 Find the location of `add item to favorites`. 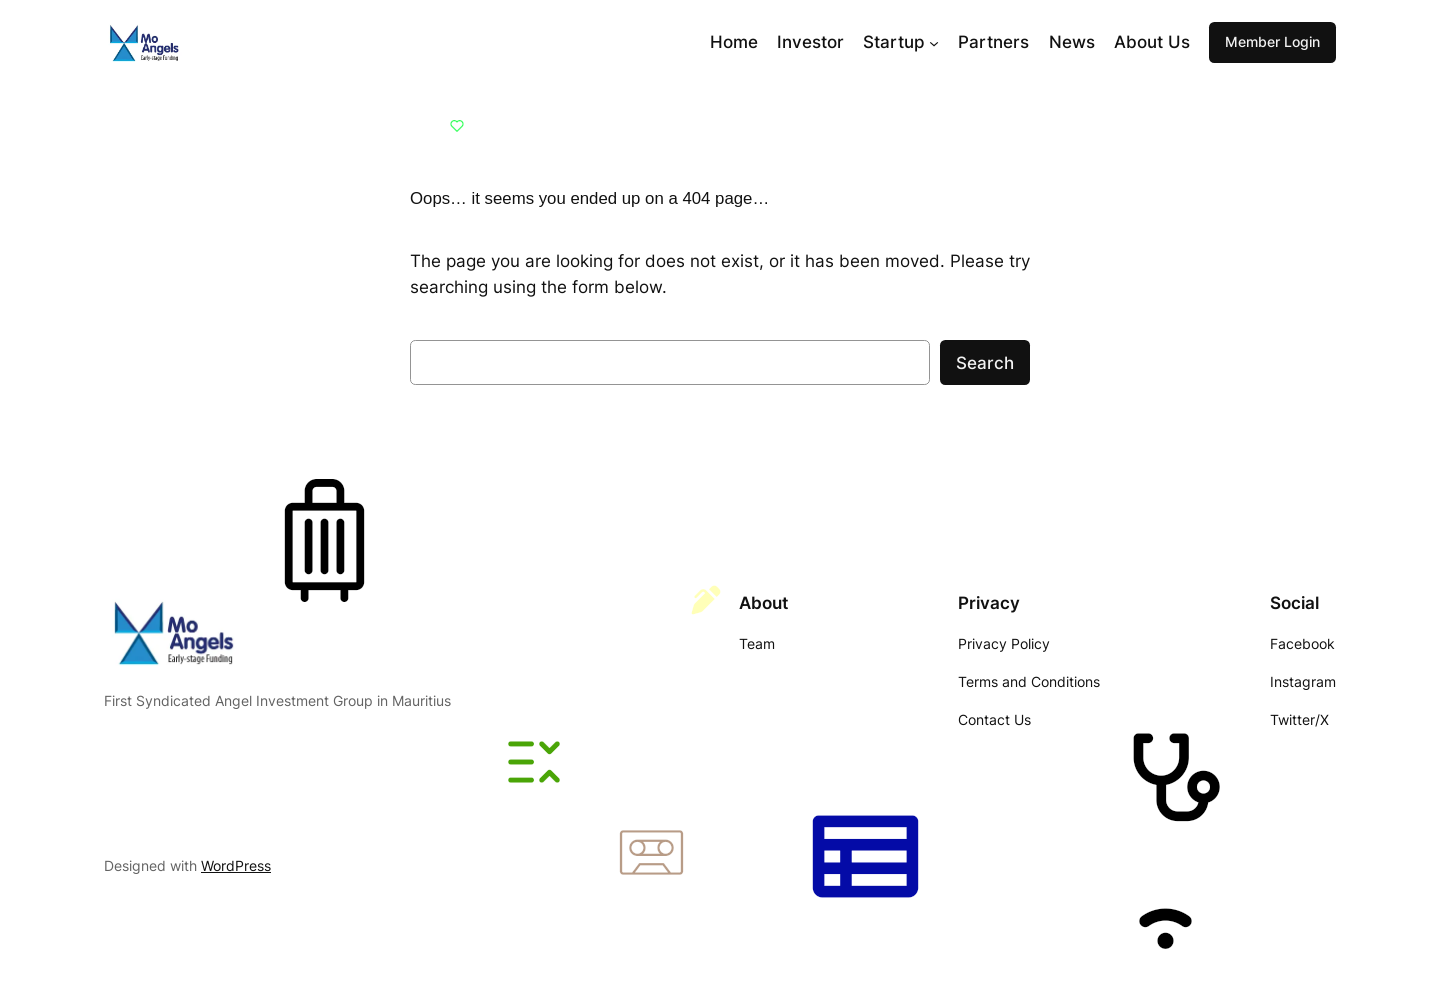

add item to favorites is located at coordinates (457, 126).